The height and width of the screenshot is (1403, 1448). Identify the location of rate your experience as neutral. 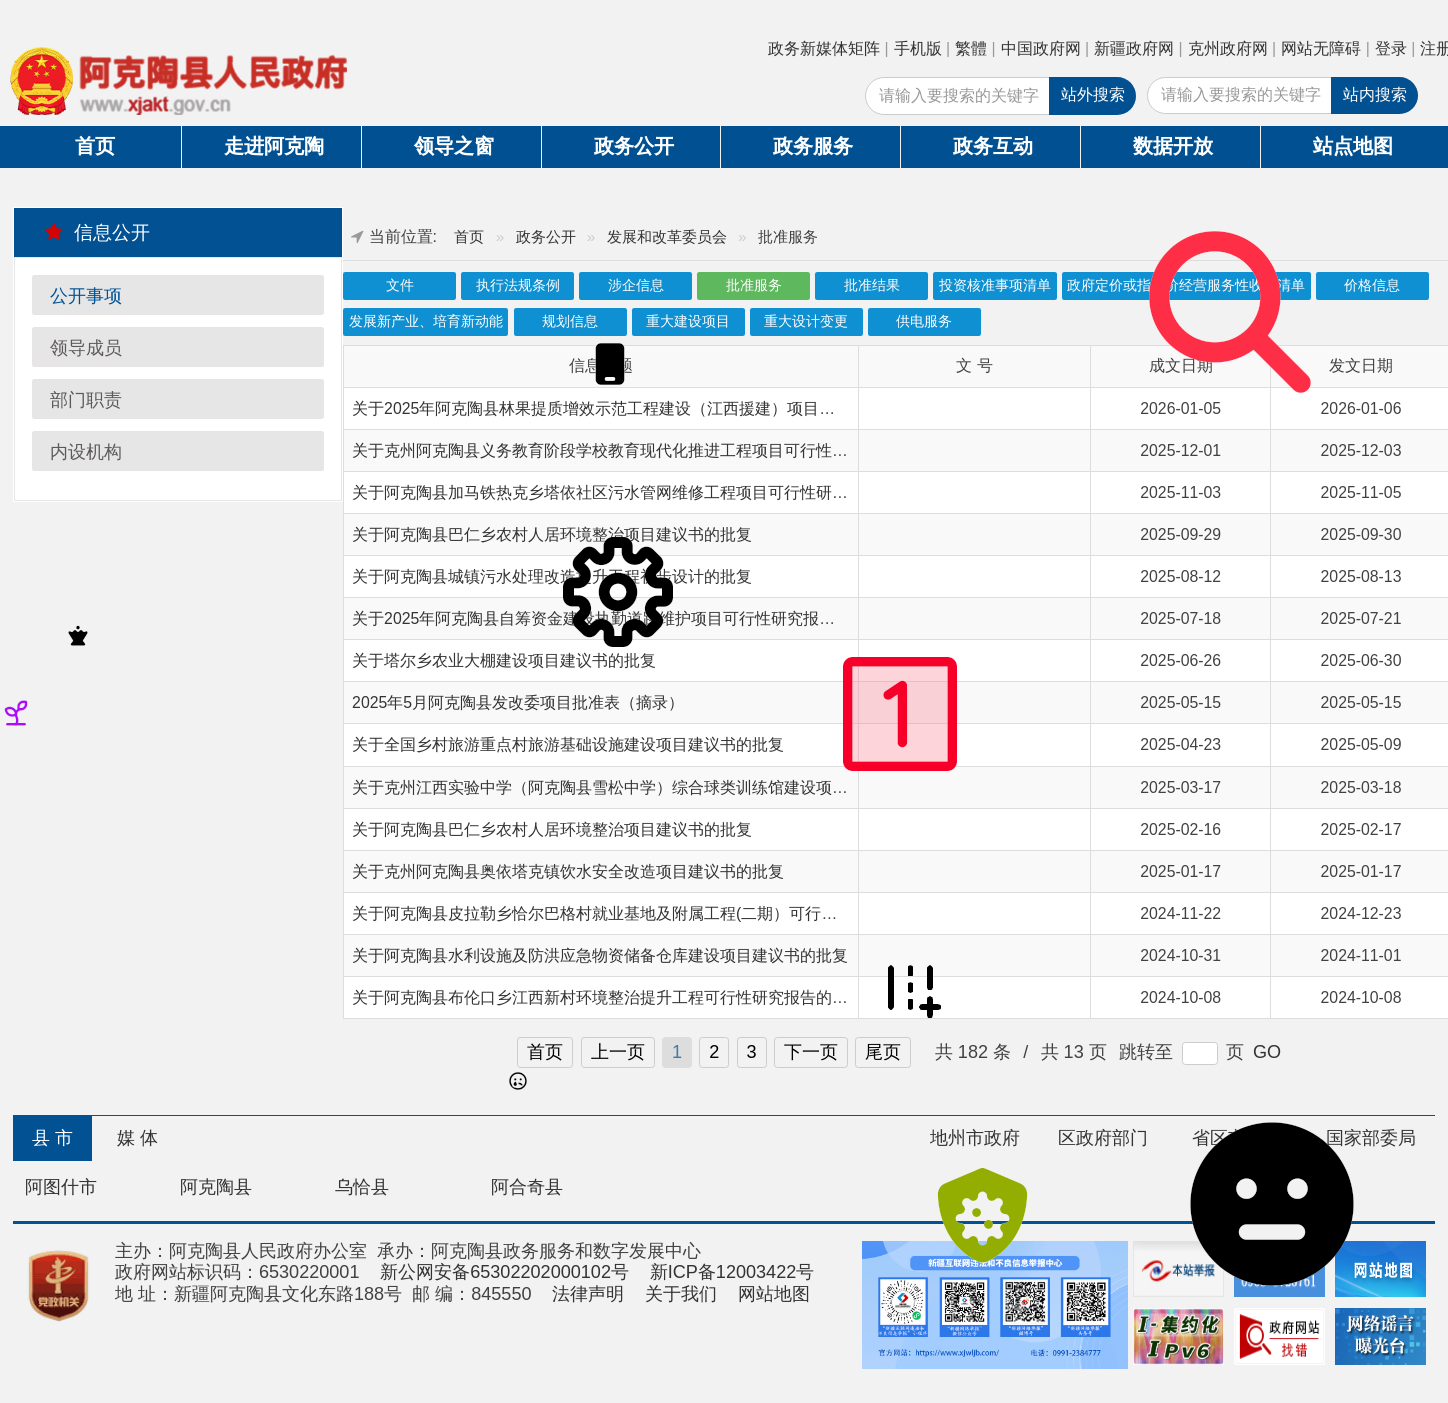
(1272, 1204).